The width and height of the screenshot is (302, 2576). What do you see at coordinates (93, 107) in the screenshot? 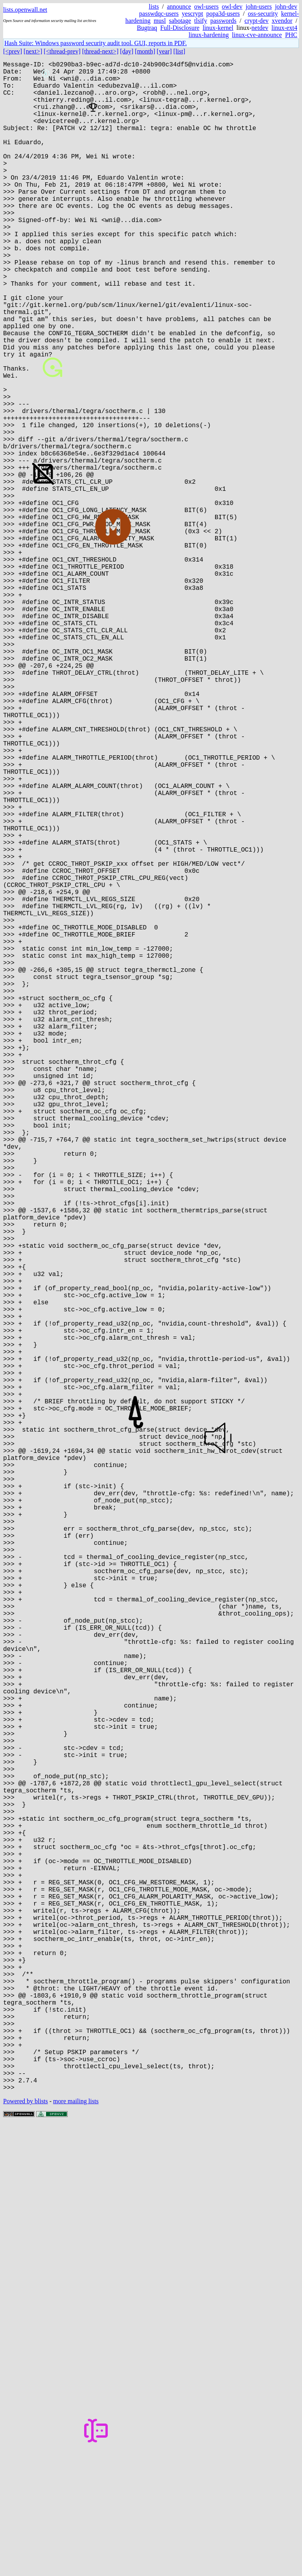
I see `view achievements or awards` at bounding box center [93, 107].